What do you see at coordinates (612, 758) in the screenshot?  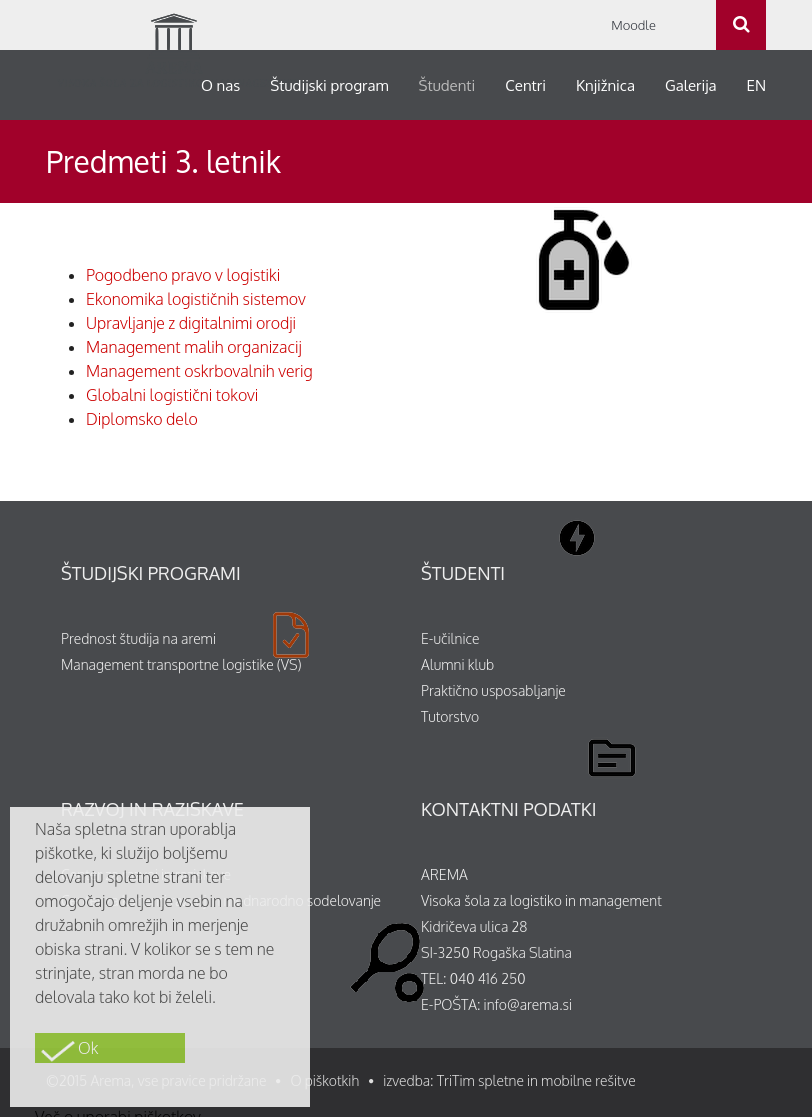 I see `access source files or documents` at bounding box center [612, 758].